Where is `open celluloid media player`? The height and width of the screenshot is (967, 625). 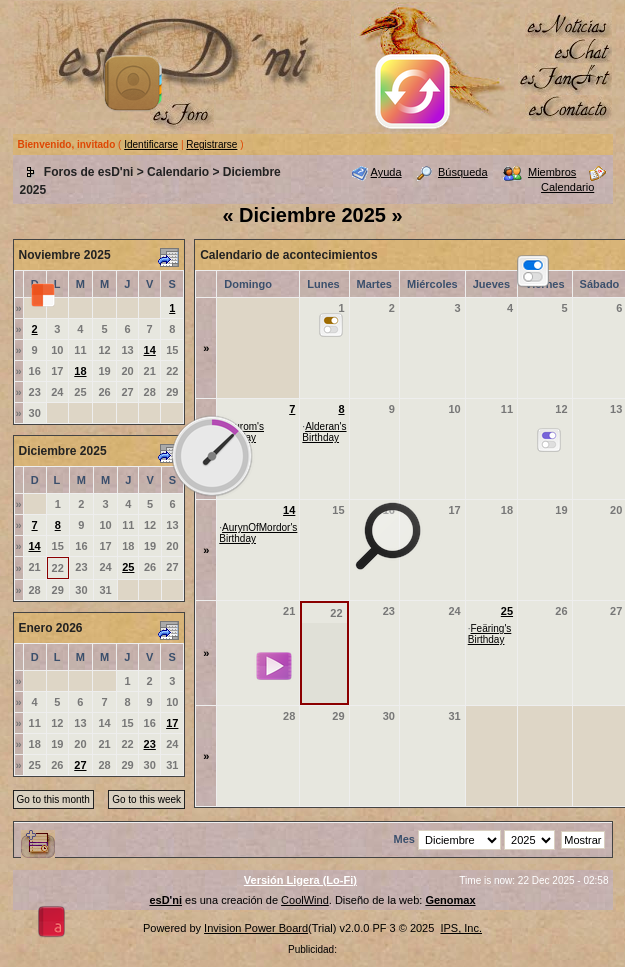 open celluloid media player is located at coordinates (274, 666).